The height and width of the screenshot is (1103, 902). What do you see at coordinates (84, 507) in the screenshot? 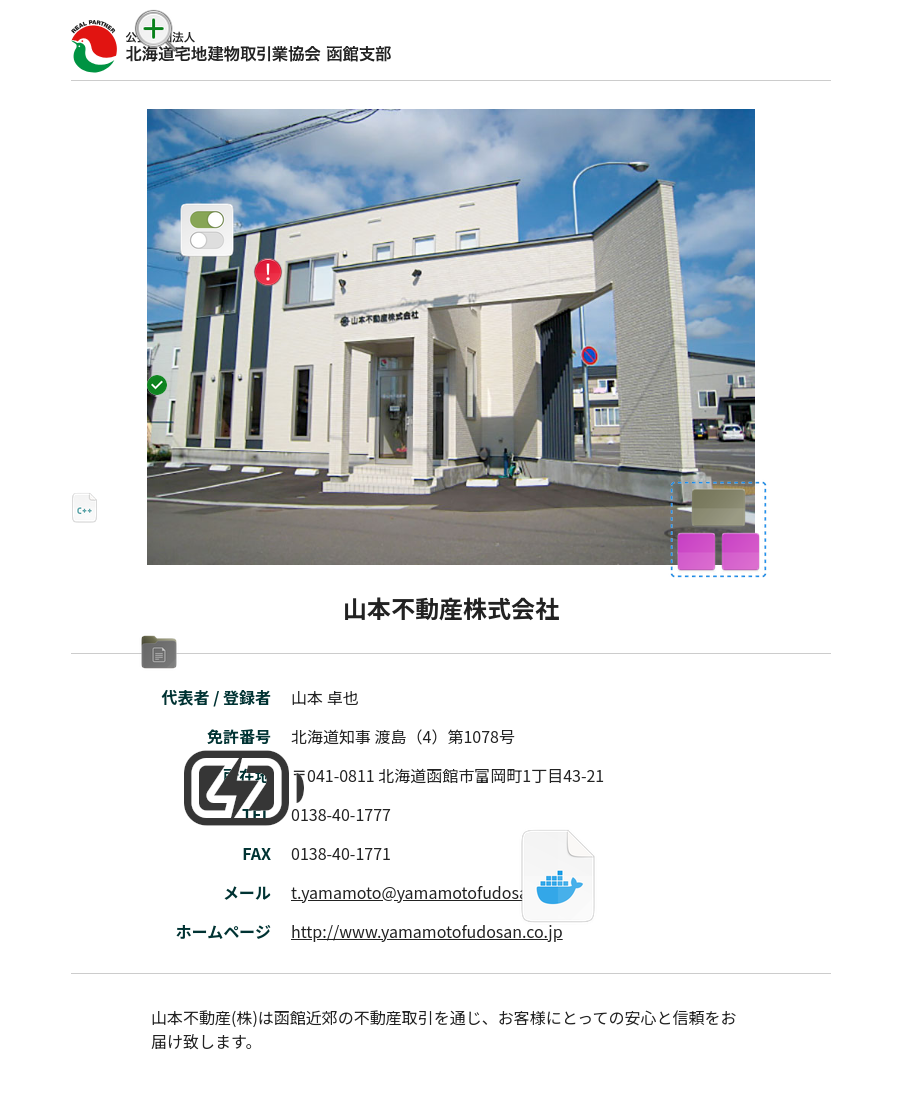
I see `a C++ source code file` at bounding box center [84, 507].